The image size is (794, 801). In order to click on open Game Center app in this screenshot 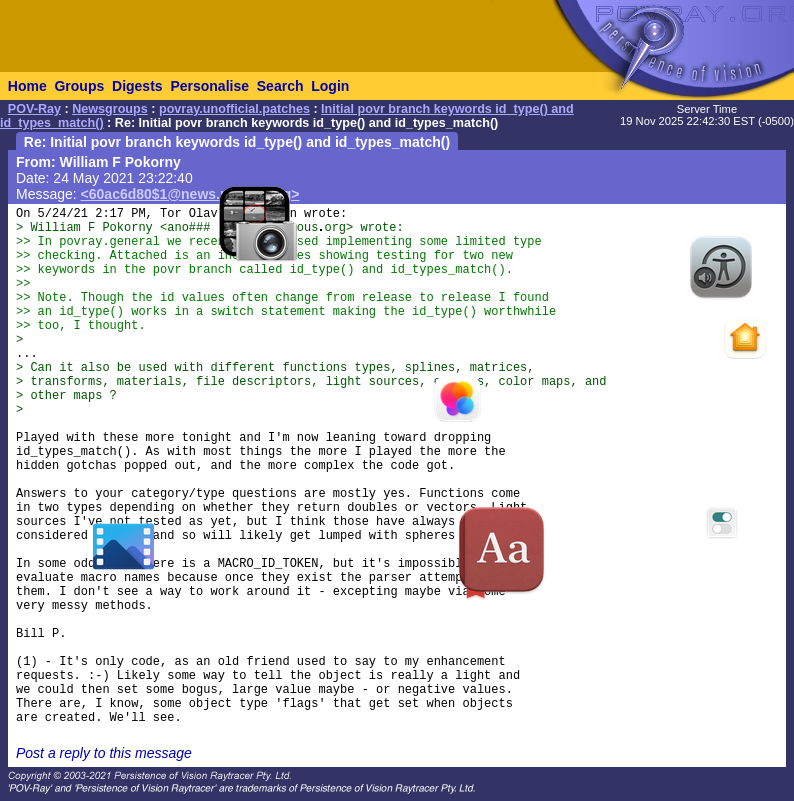, I will do `click(457, 398)`.